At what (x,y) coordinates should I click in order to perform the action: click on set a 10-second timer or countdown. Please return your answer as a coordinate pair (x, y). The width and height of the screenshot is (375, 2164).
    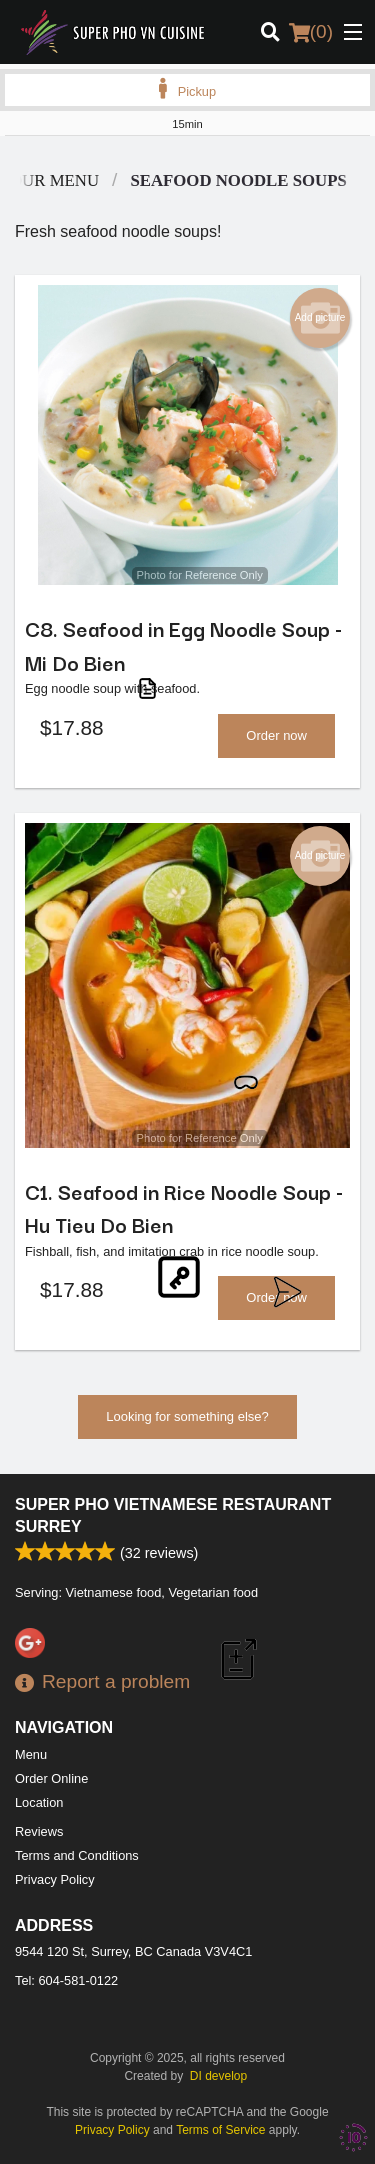
    Looking at the image, I should click on (353, 2137).